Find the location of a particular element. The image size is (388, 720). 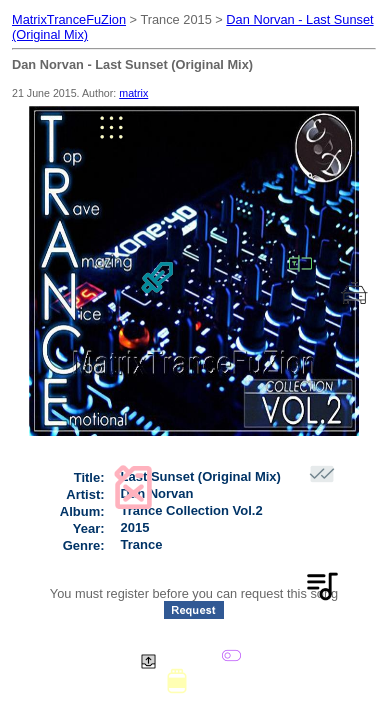

open app drawer or launcher is located at coordinates (111, 127).